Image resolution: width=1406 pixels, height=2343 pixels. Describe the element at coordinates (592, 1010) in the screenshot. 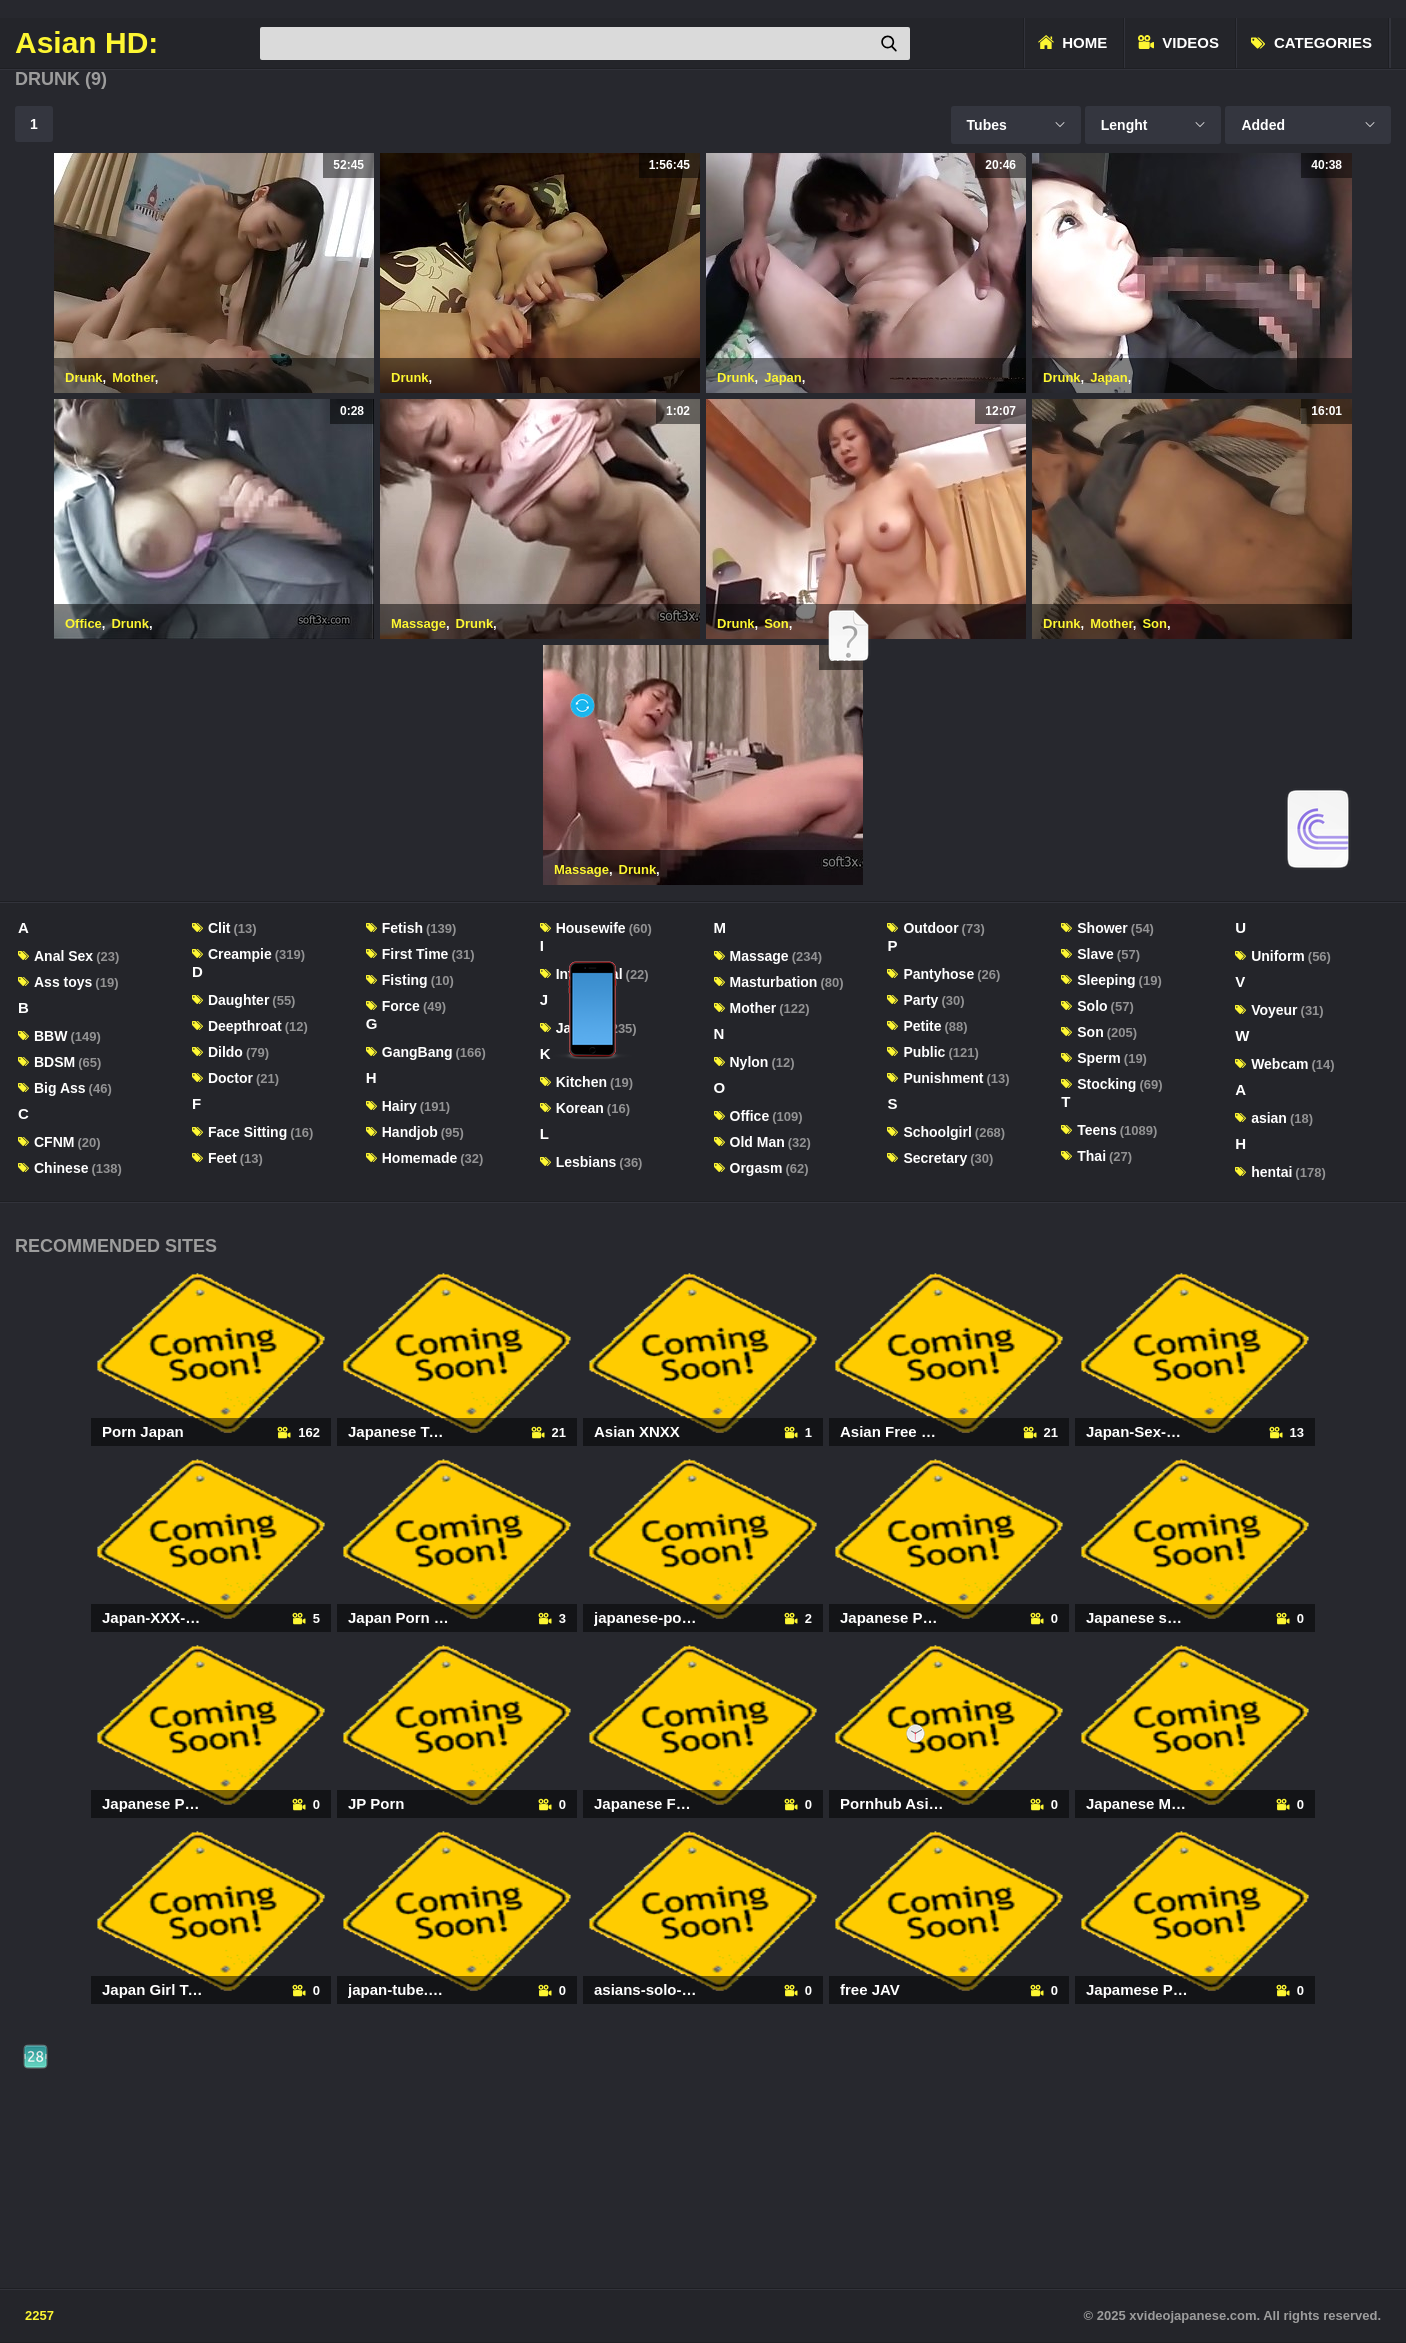

I see `iPhone 8 Plus device icon in red/product red color` at that location.